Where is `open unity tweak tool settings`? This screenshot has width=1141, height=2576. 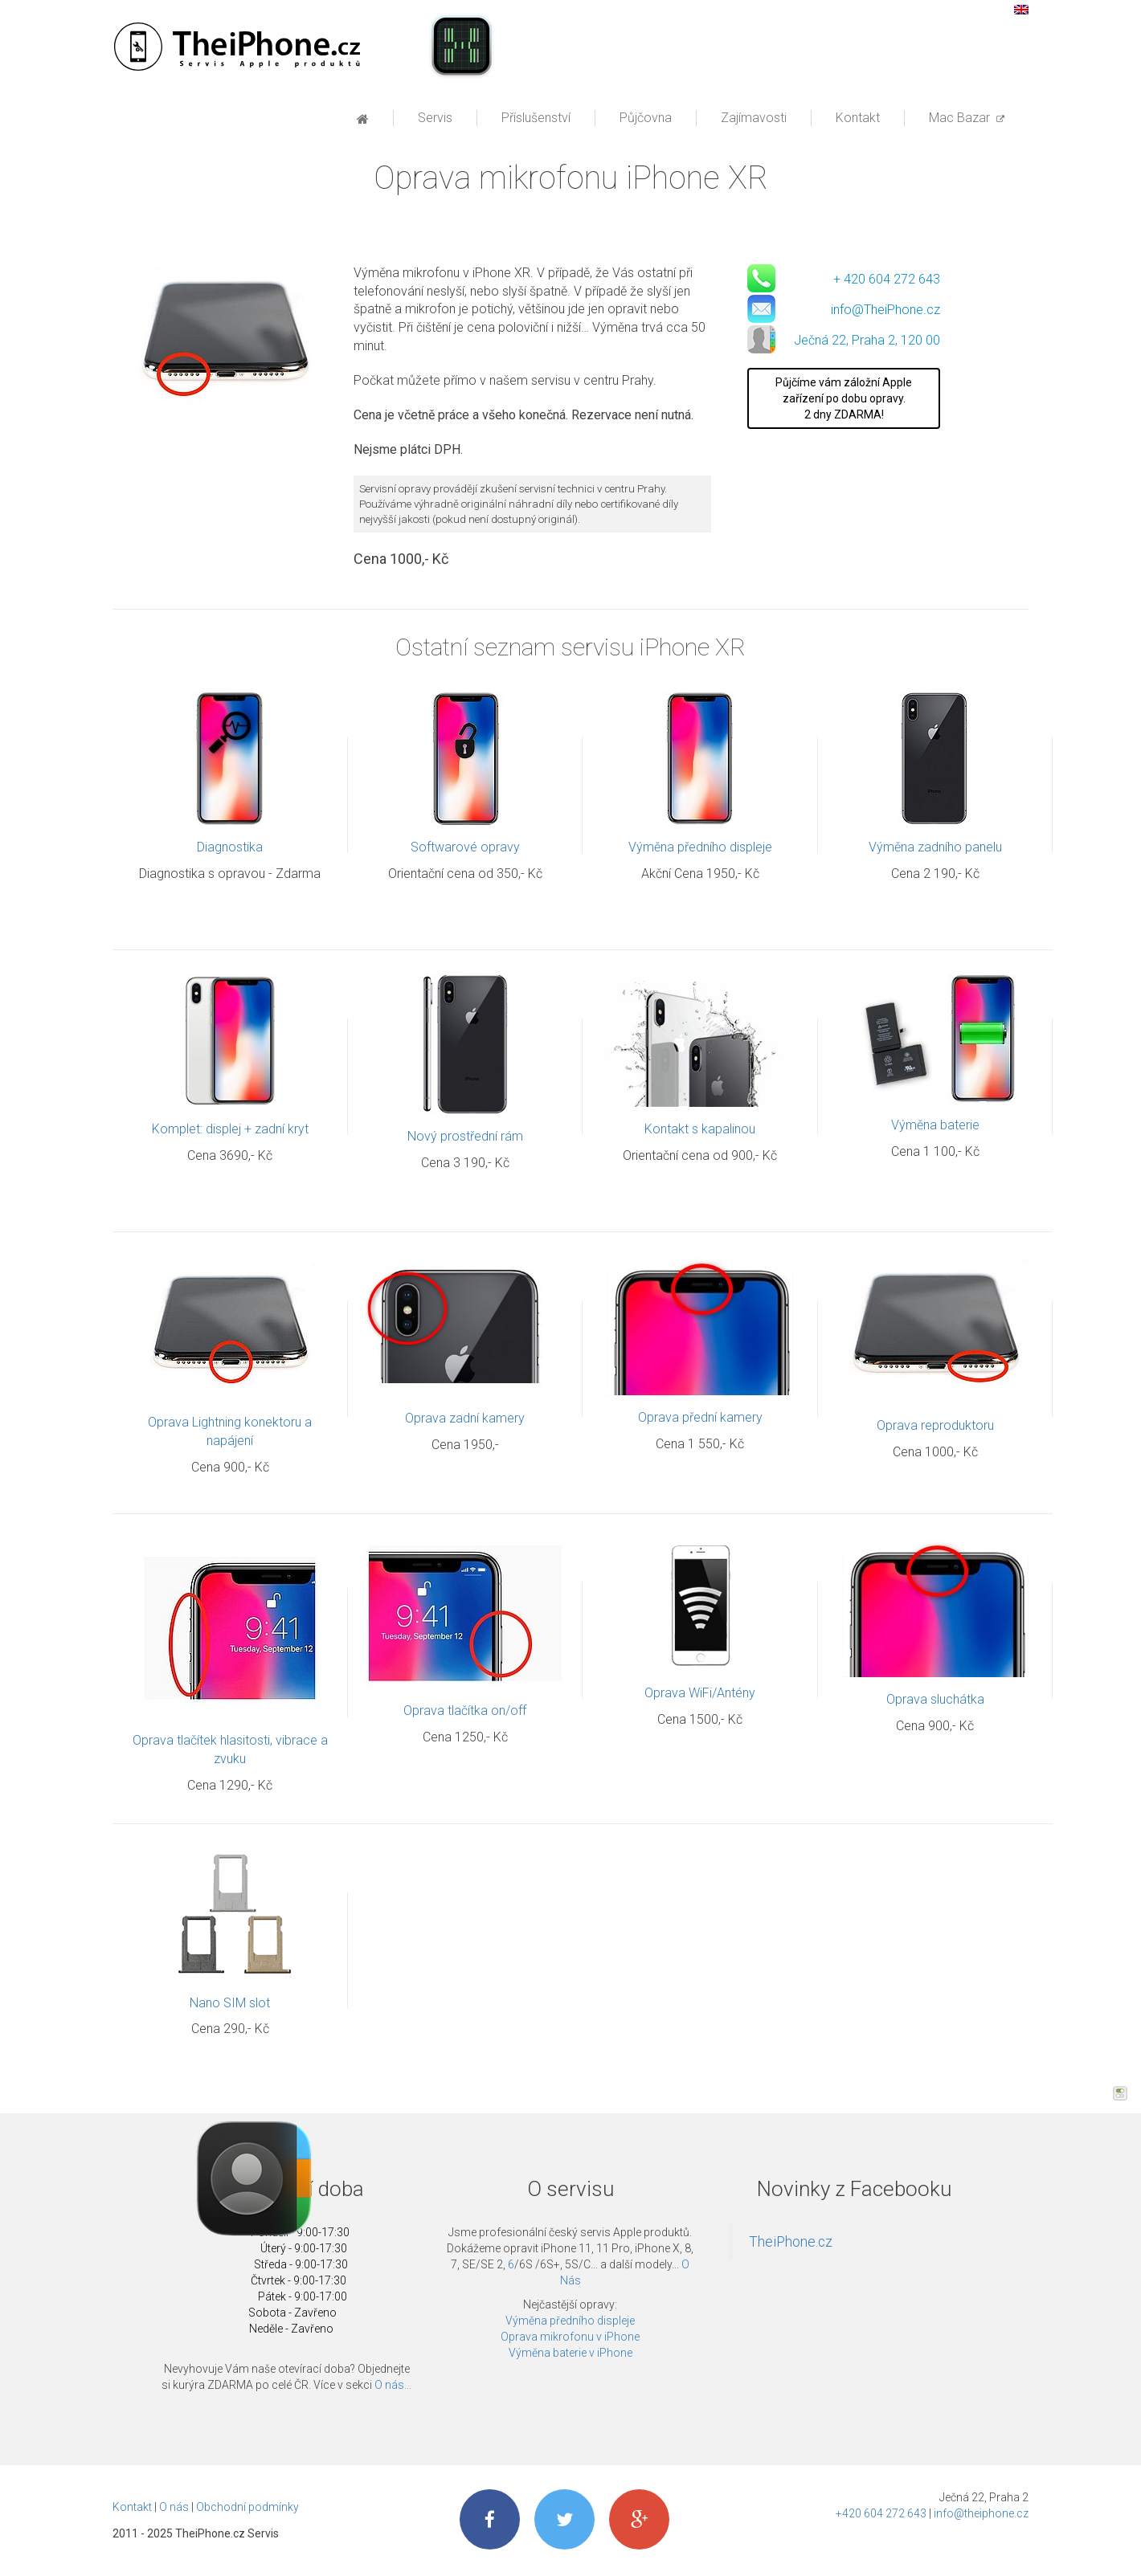
open unity tweak tool settings is located at coordinates (1120, 2093).